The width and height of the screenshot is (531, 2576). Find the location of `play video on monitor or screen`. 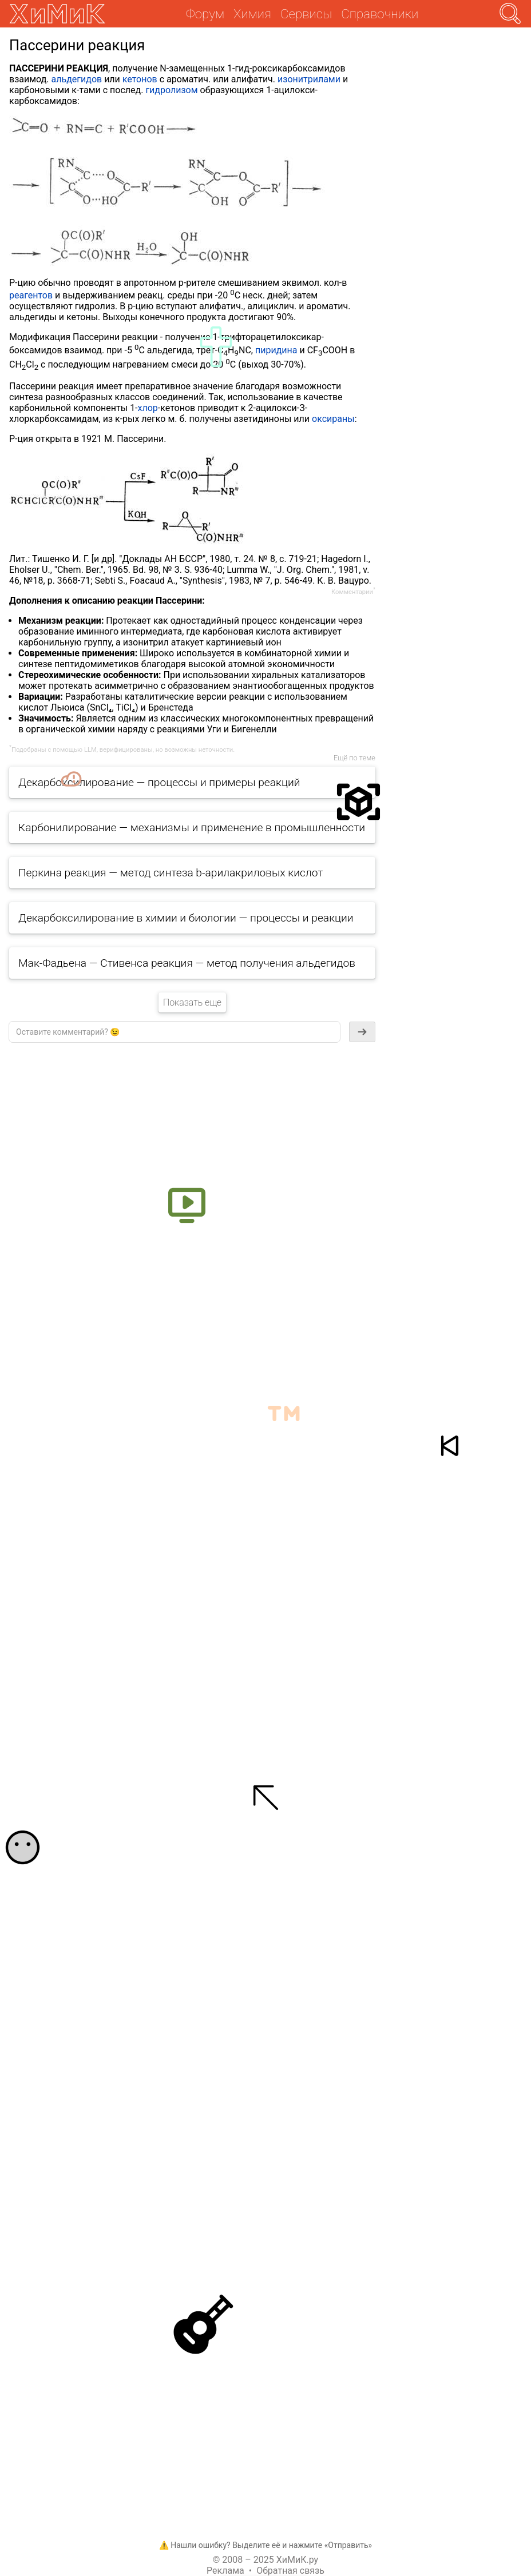

play video on monitor or screen is located at coordinates (187, 1203).